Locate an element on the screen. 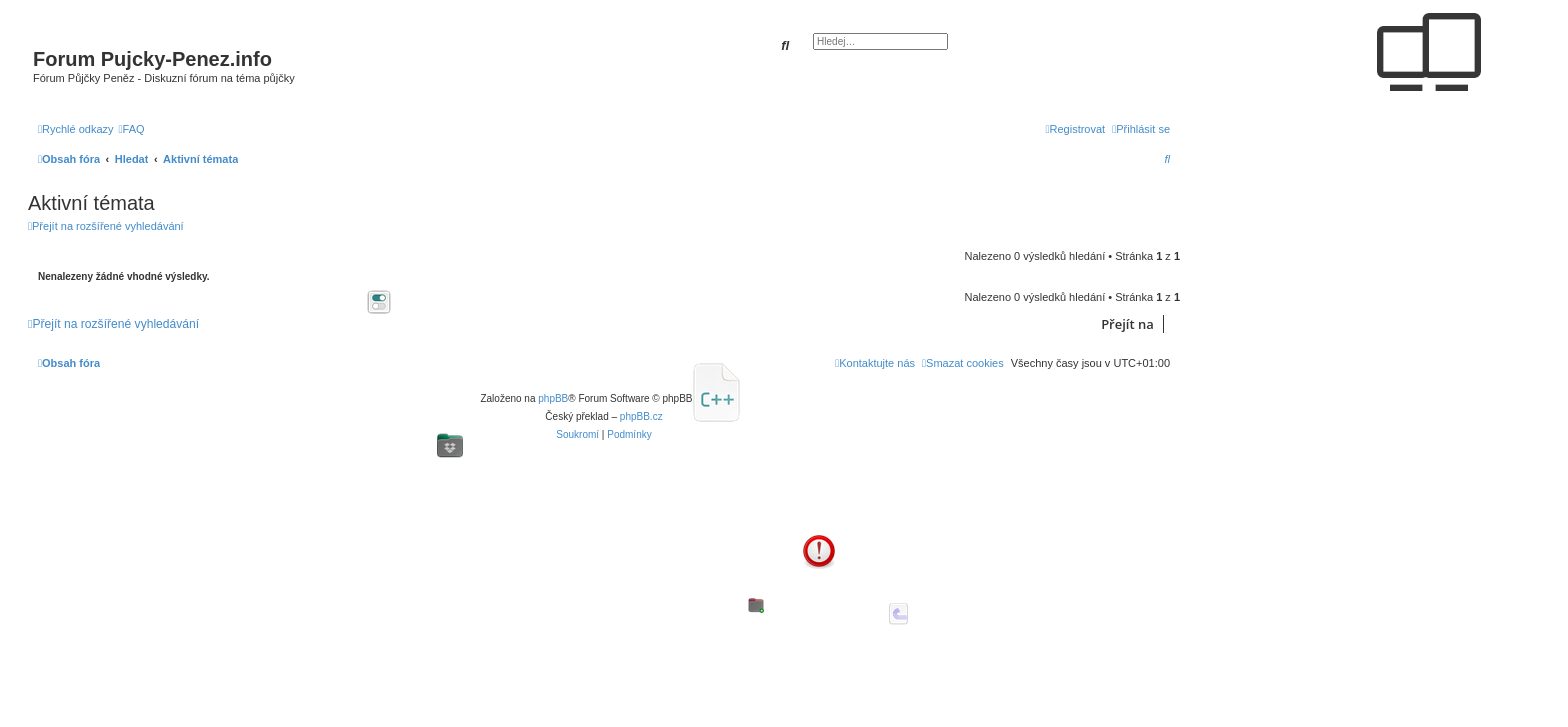 Image resolution: width=1568 pixels, height=727 pixels. indicates important or critical information is located at coordinates (819, 551).